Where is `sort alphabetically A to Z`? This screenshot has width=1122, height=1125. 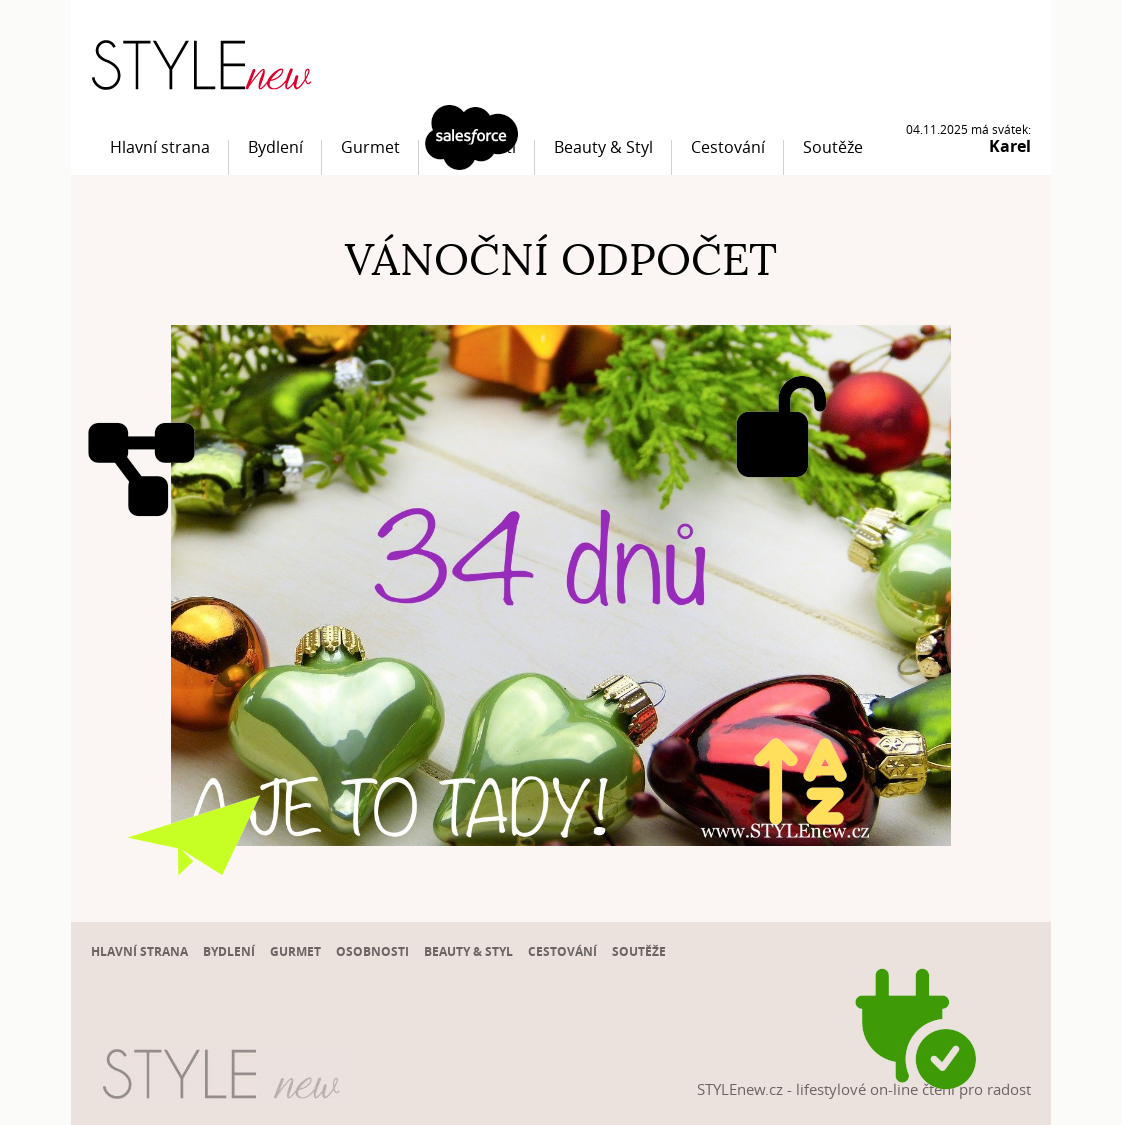 sort alphabetically A to Z is located at coordinates (800, 781).